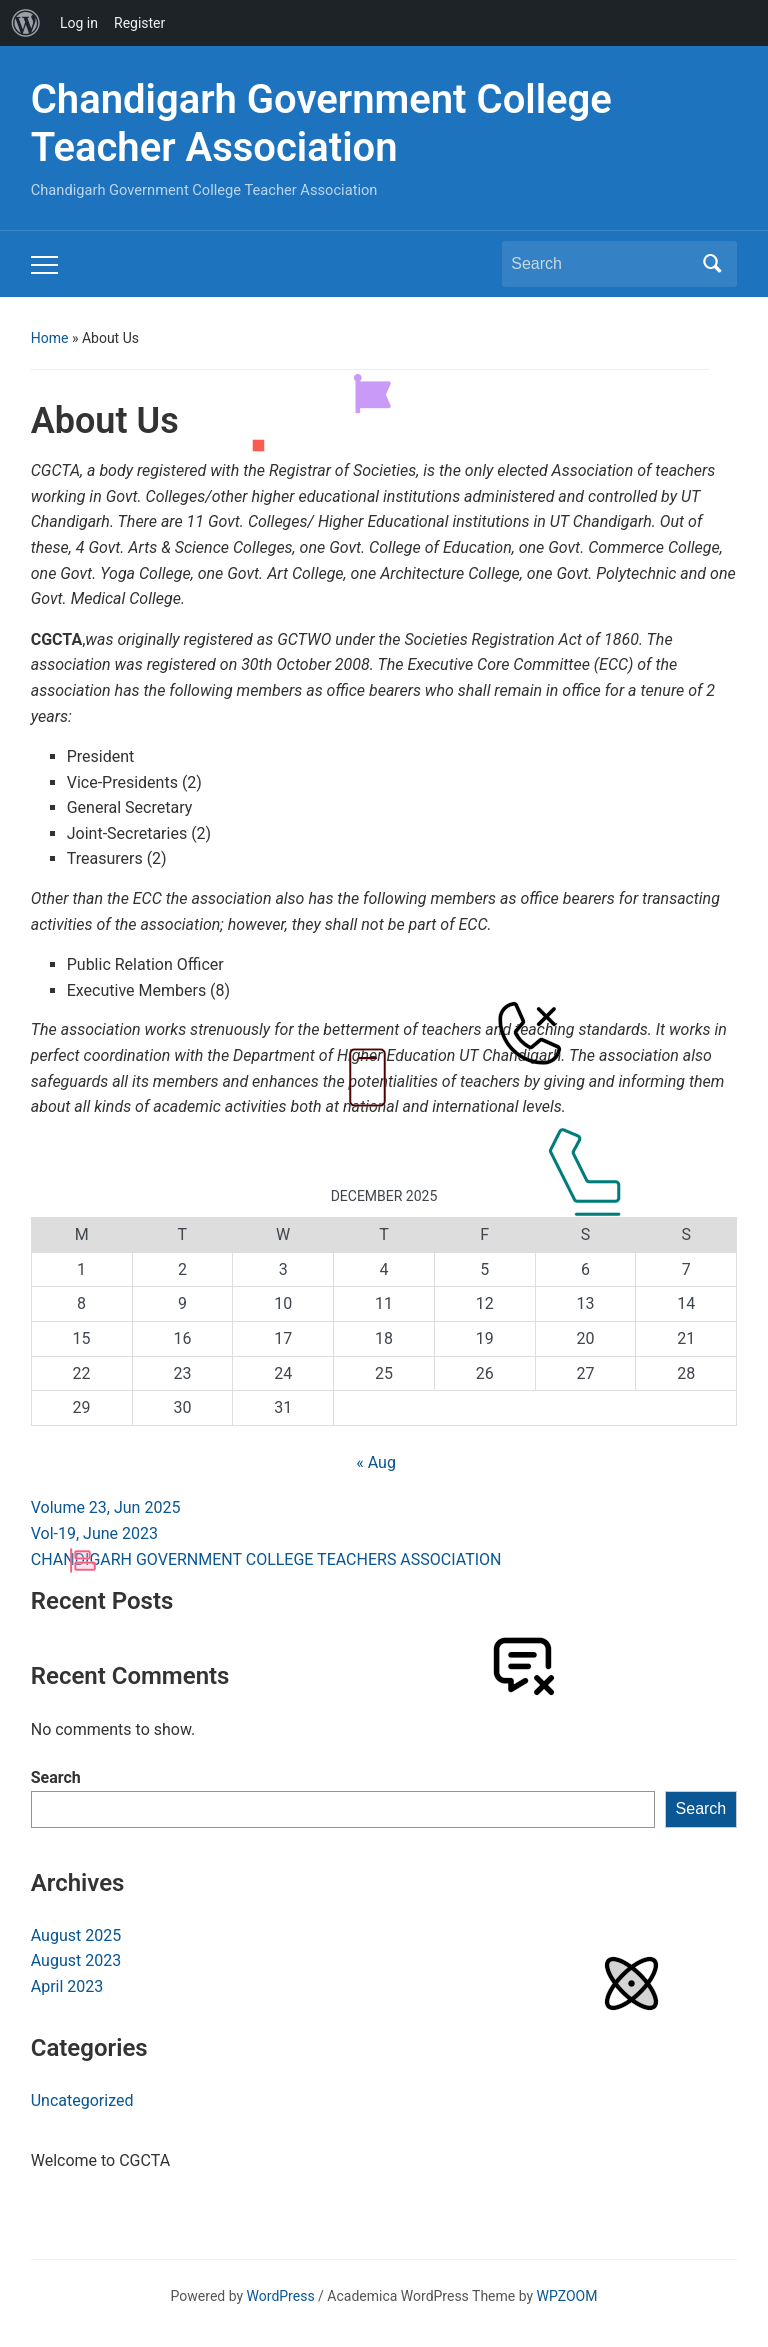  Describe the element at coordinates (258, 445) in the screenshot. I see `stop media playback` at that location.